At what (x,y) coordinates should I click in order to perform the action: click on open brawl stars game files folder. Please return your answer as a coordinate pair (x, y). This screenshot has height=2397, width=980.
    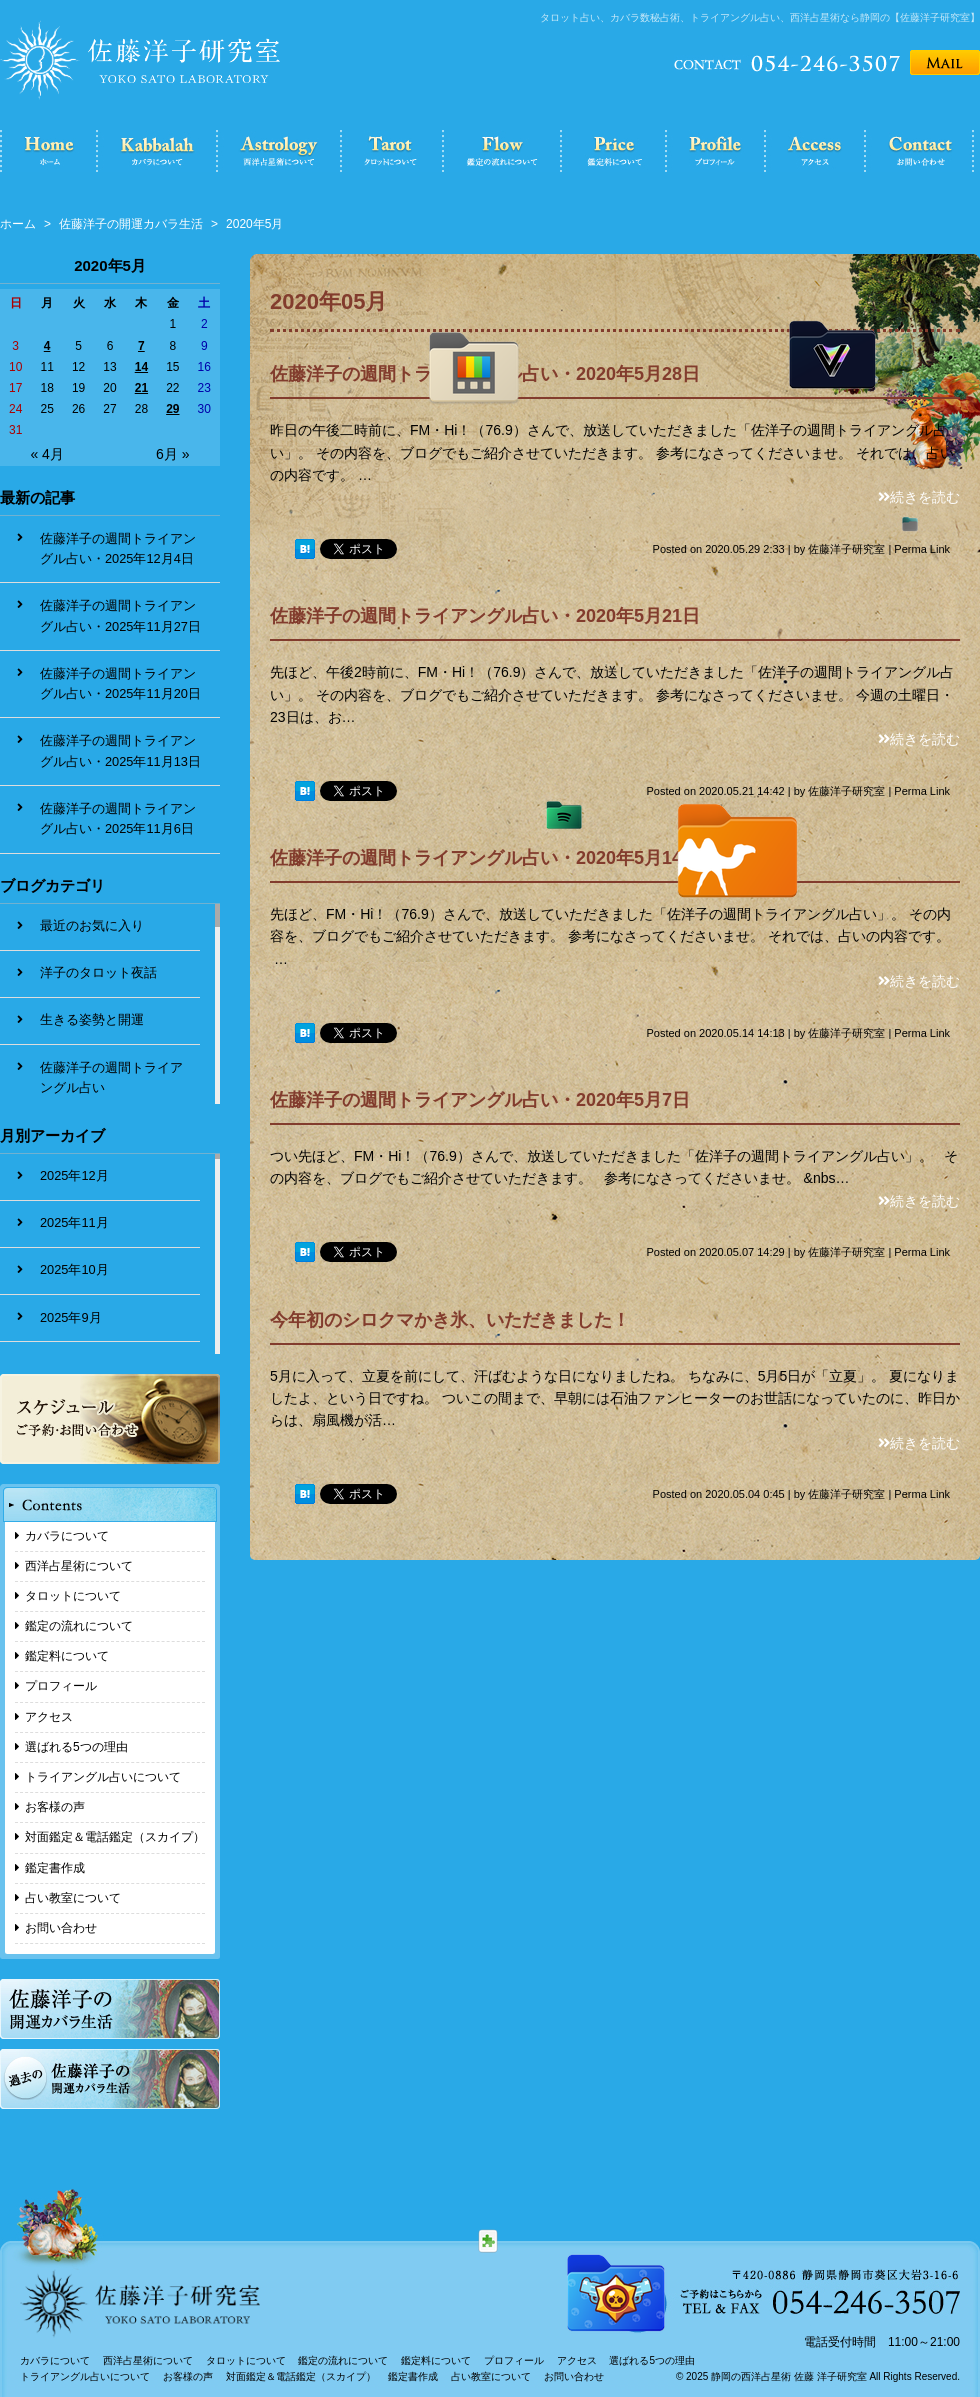
    Looking at the image, I should click on (615, 2295).